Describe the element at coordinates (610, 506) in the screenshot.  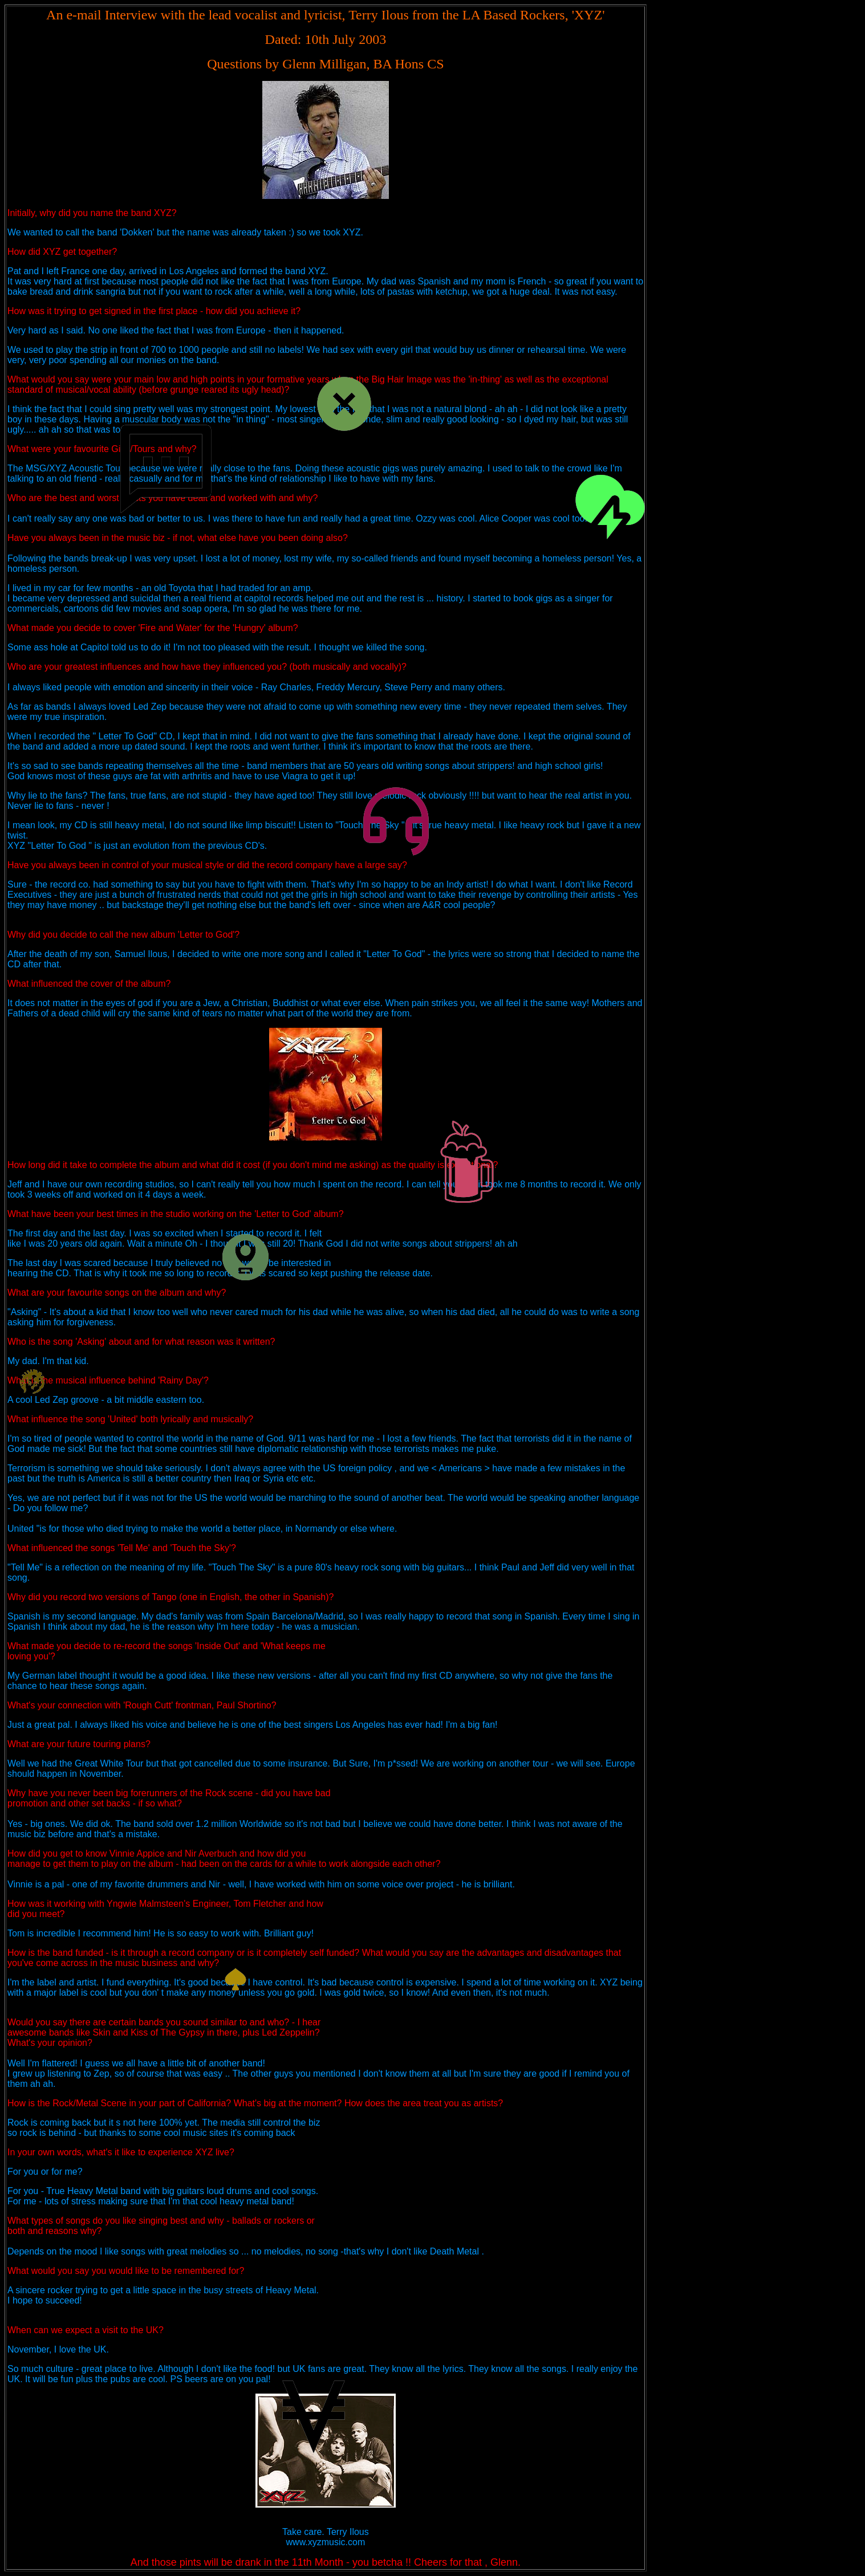
I see `indicates thunderstorm weather conditions` at that location.